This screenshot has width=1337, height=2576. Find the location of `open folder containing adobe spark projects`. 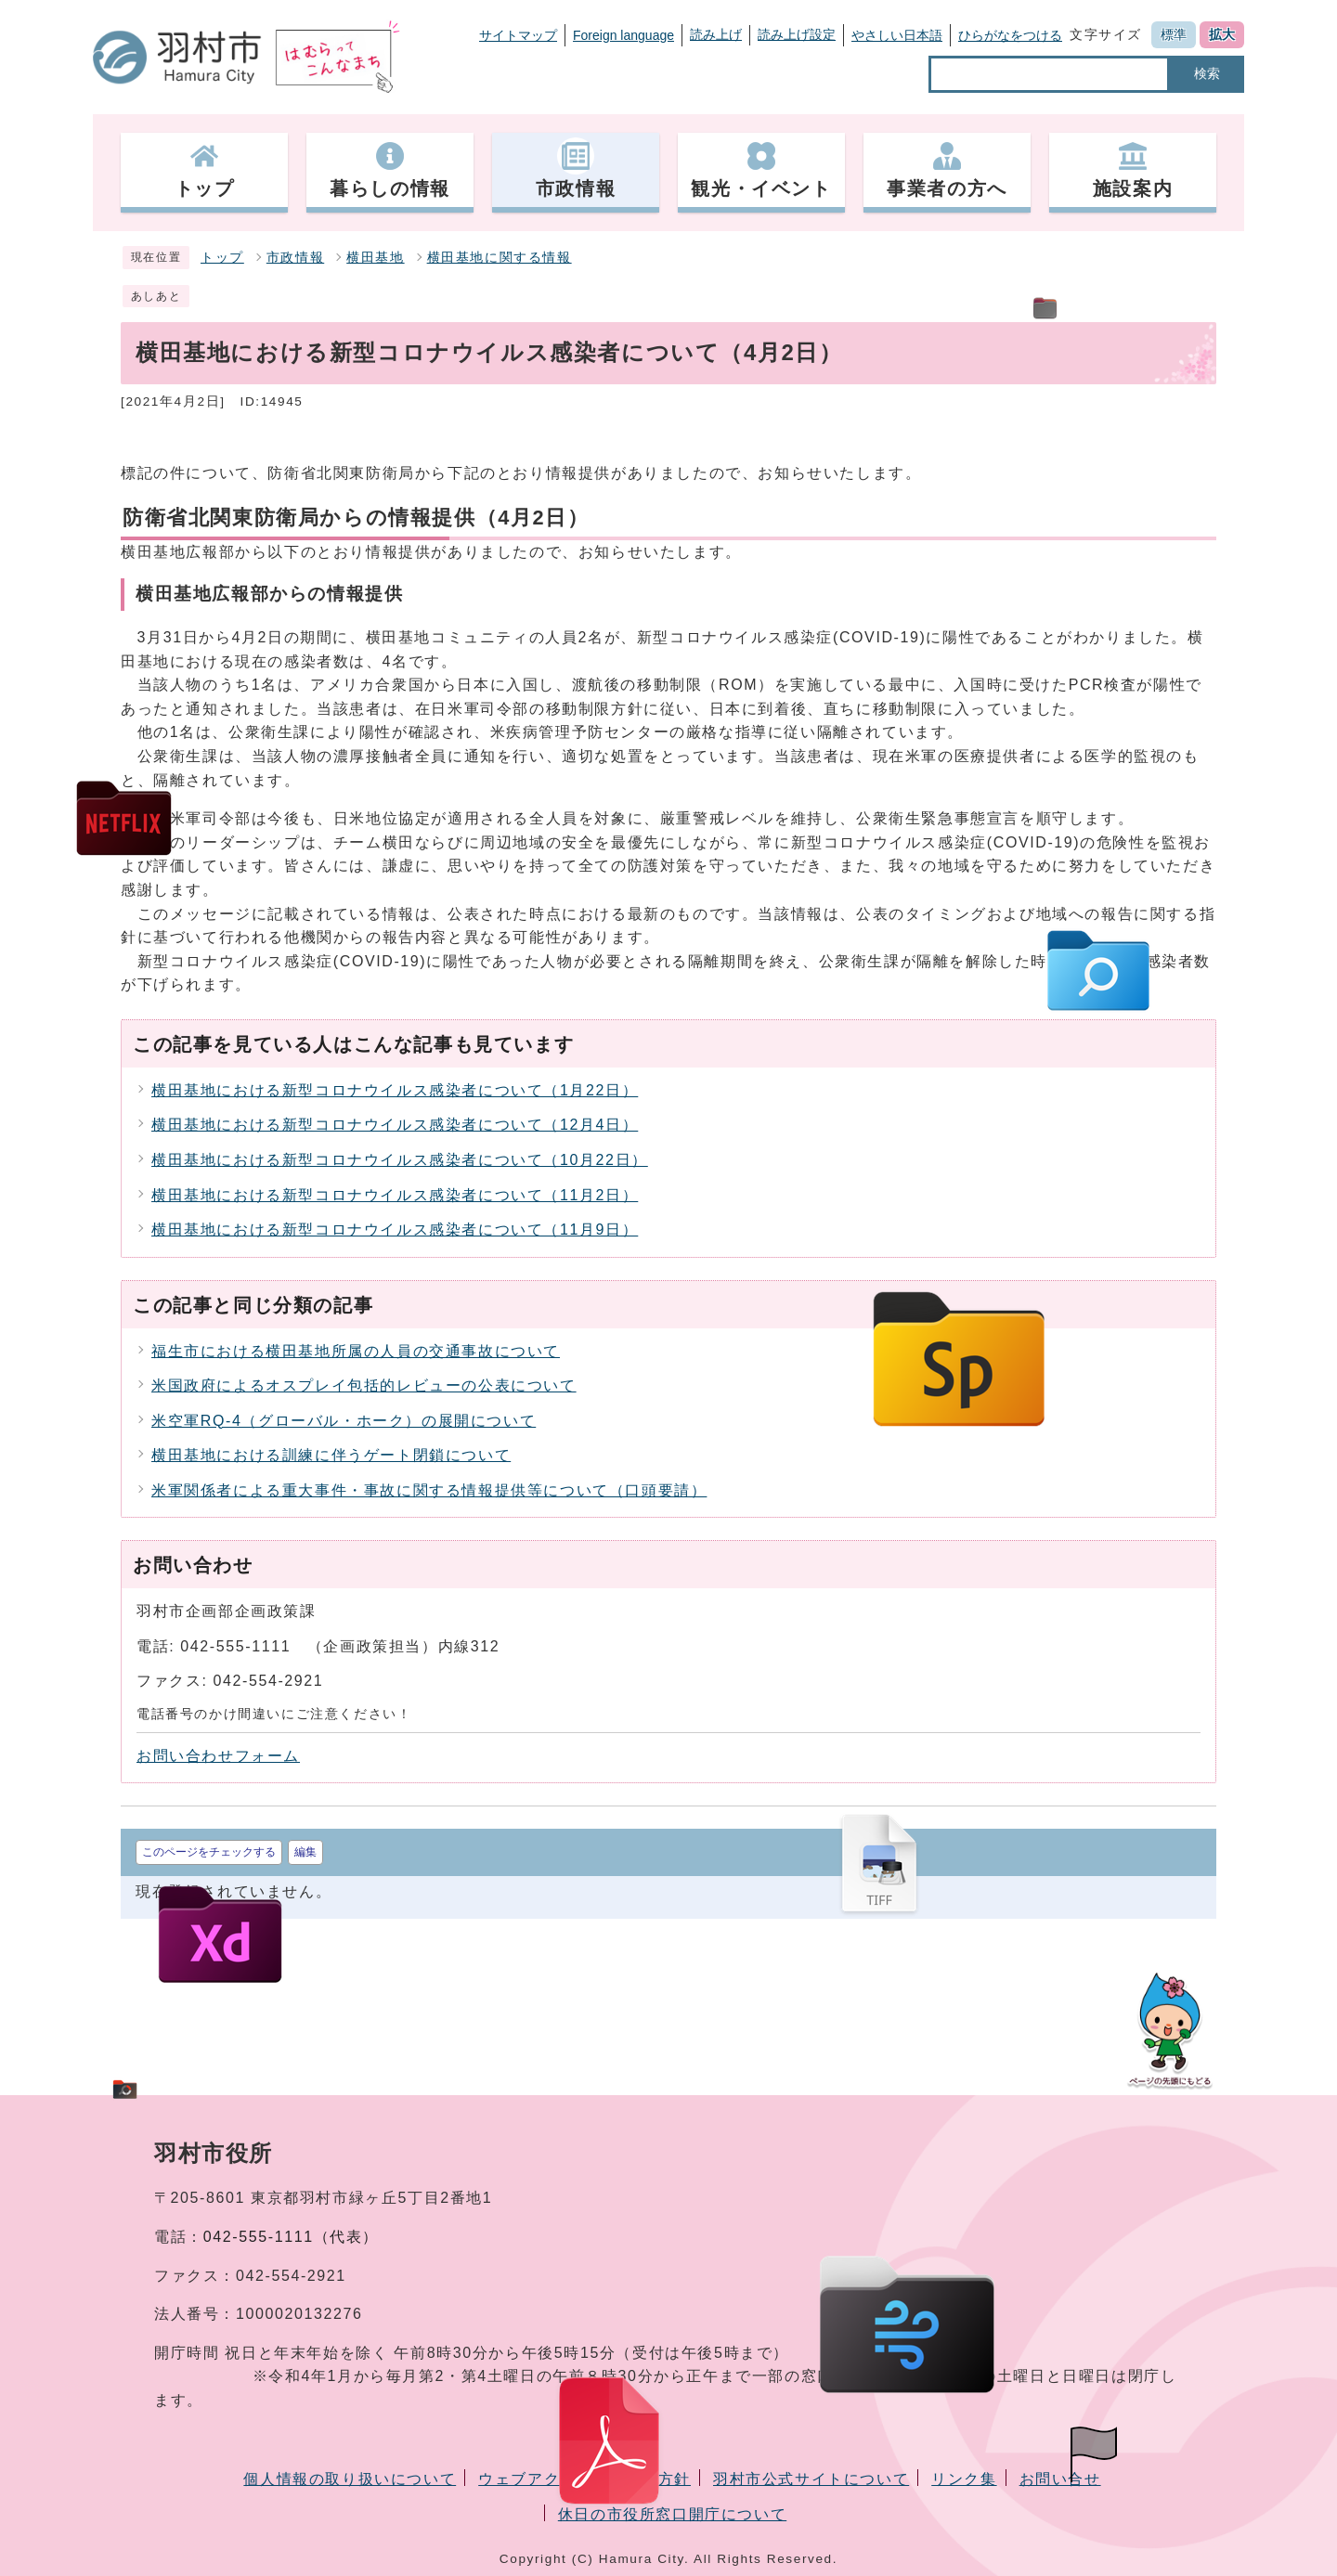

open folder containing adobe spark projects is located at coordinates (958, 1364).